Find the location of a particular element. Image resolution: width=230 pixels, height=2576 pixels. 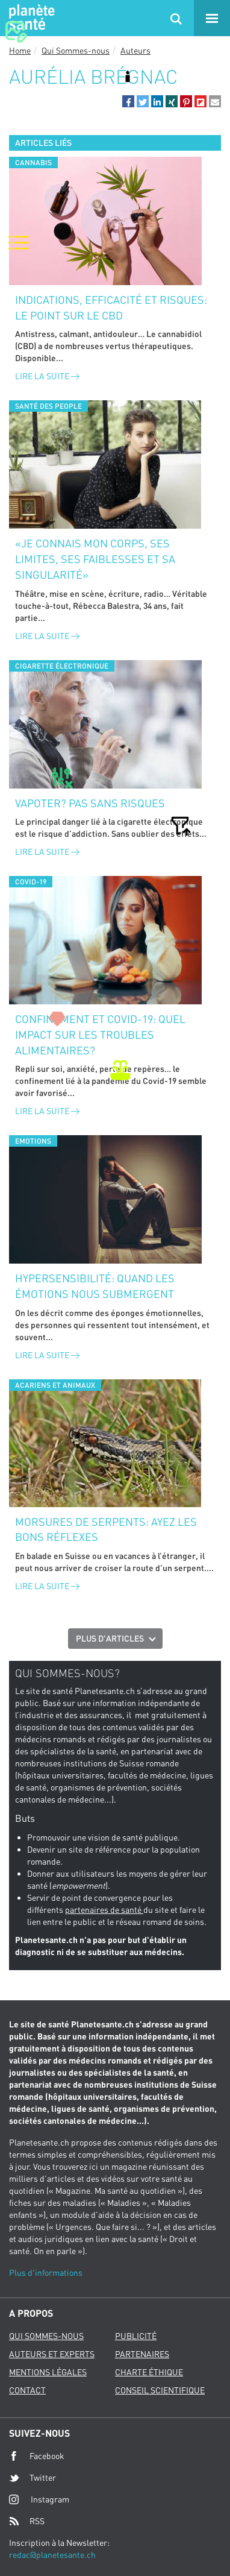

sort filtered results in ascending order is located at coordinates (180, 825).